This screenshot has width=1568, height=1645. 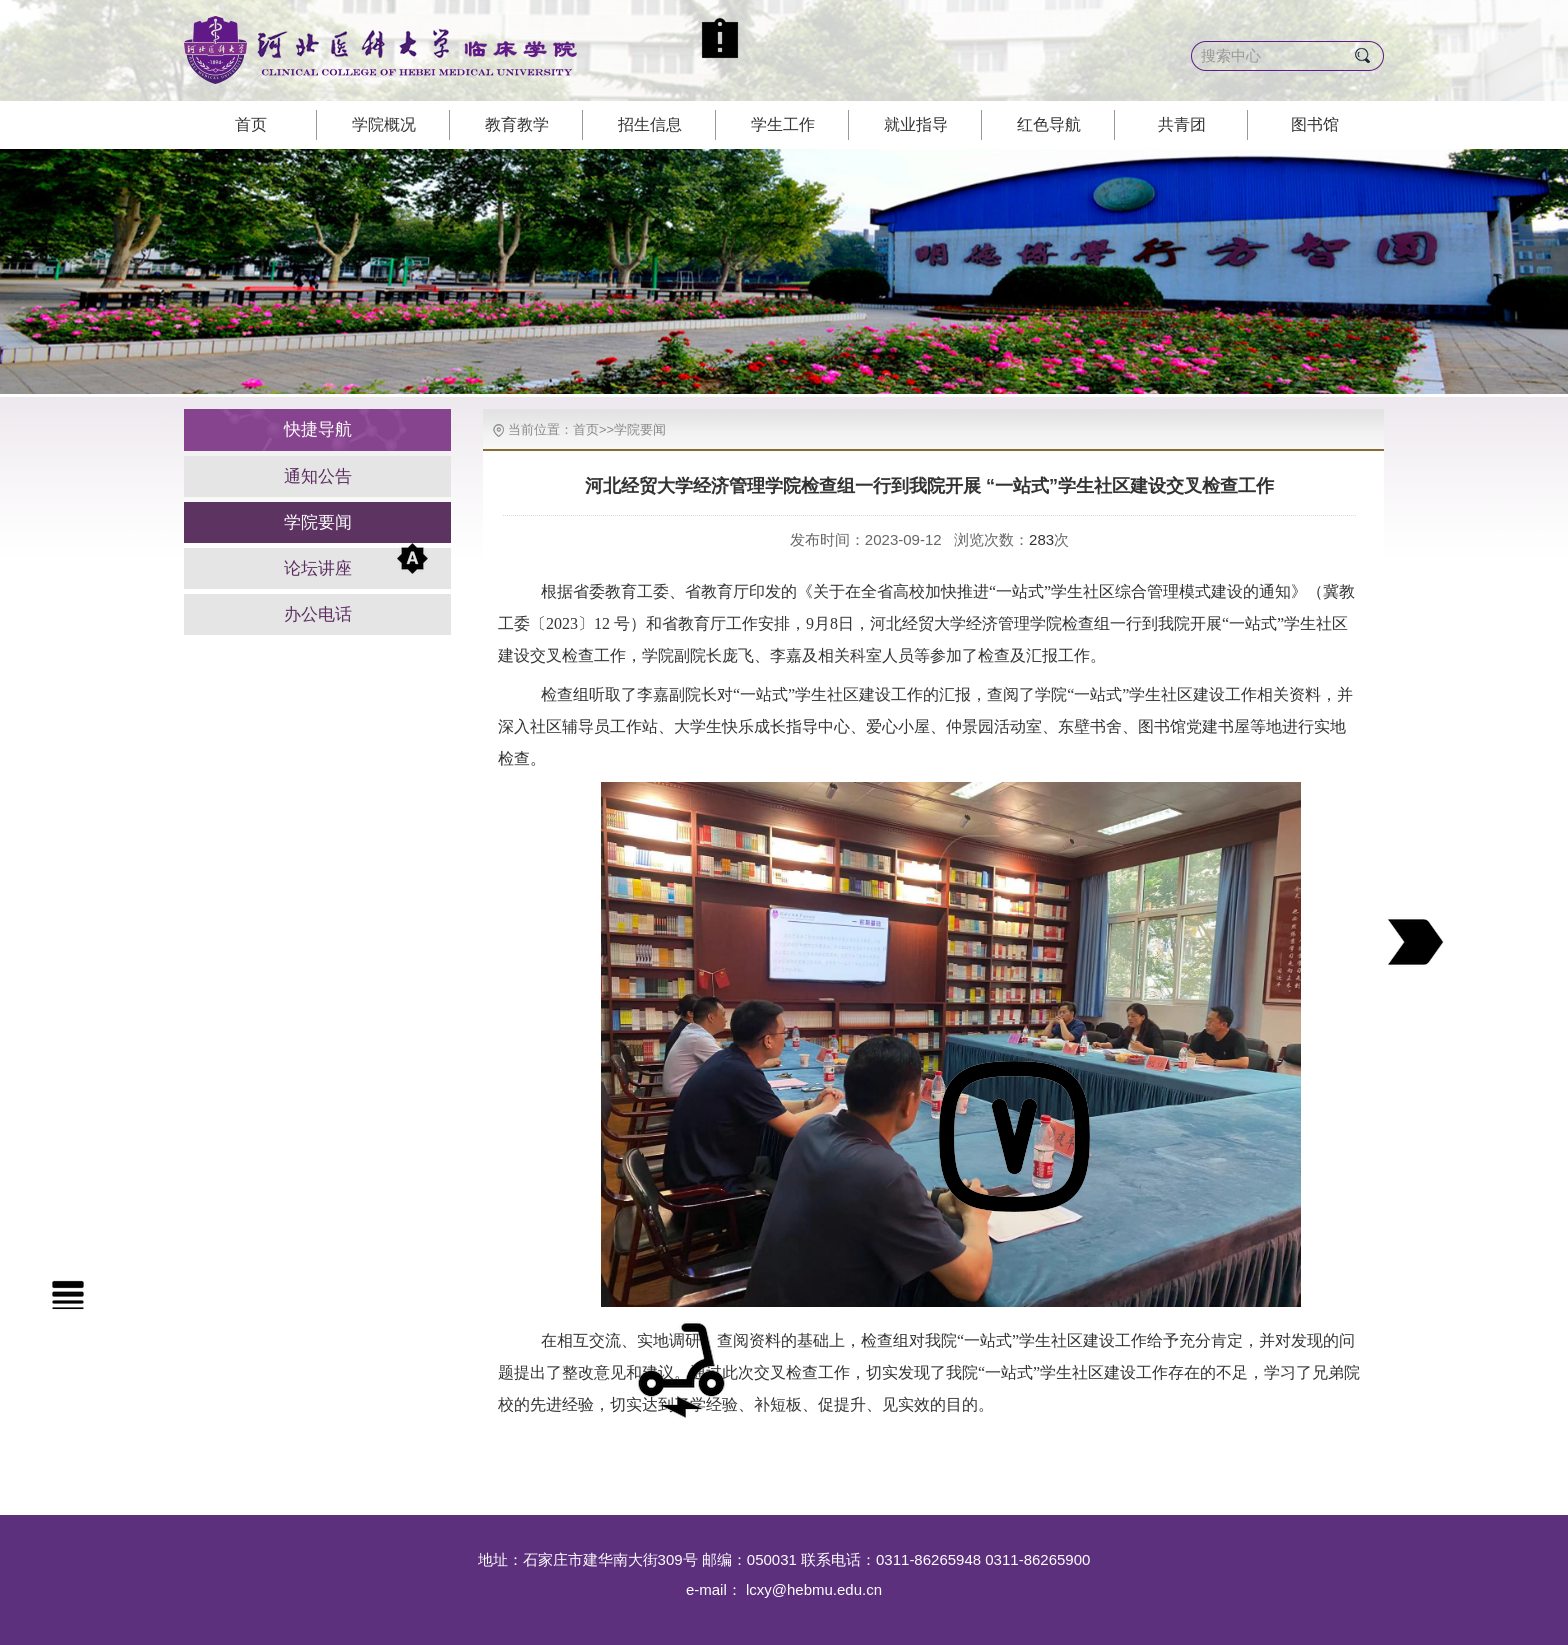 I want to click on mark a message or item as important, so click(x=1414, y=942).